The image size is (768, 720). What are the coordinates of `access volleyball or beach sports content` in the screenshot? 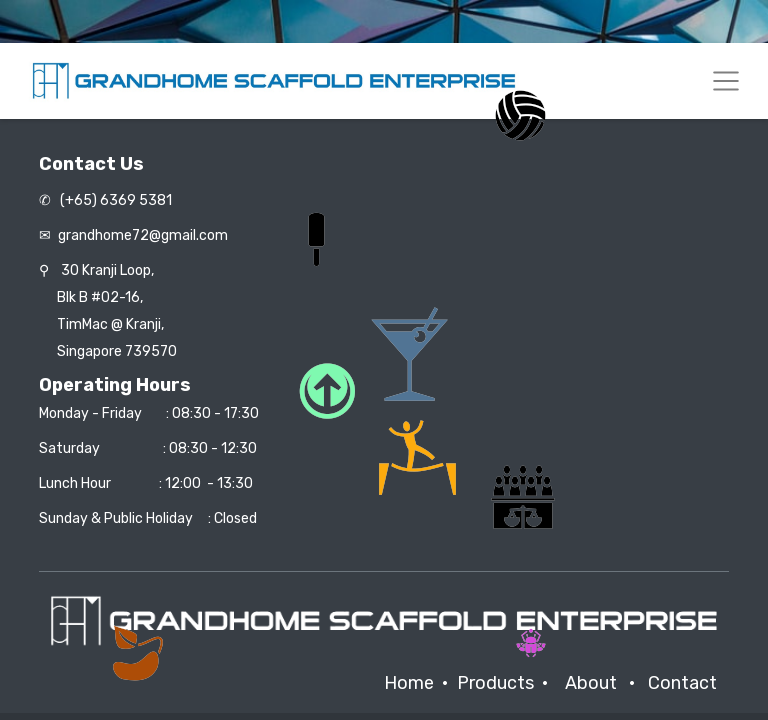 It's located at (520, 115).